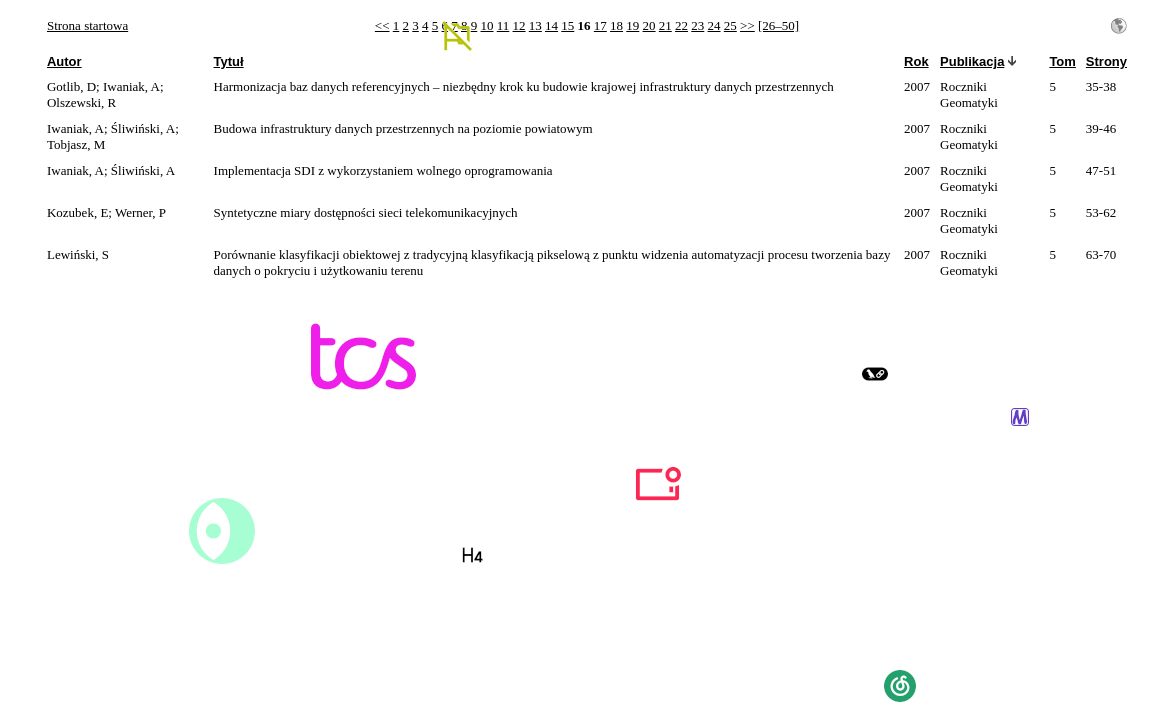  Describe the element at coordinates (222, 531) in the screenshot. I see `icomoon icon font service logo` at that location.